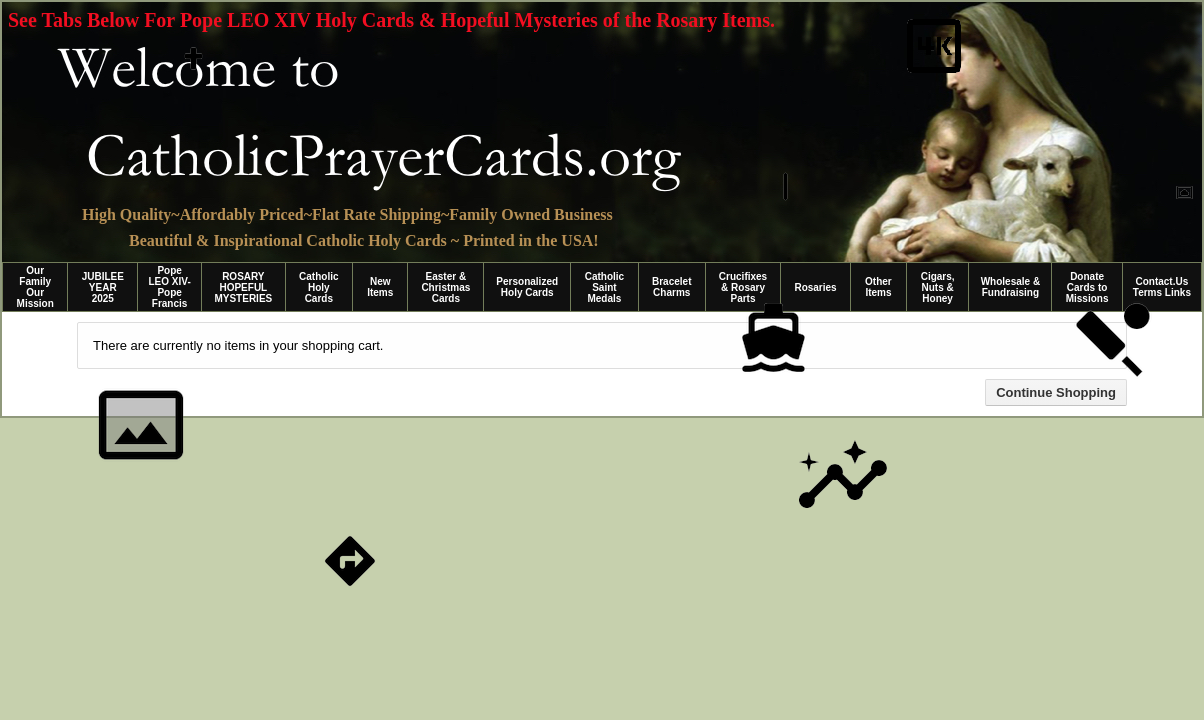 The height and width of the screenshot is (720, 1204). Describe the element at coordinates (193, 58) in the screenshot. I see `religious or faith-related content` at that location.